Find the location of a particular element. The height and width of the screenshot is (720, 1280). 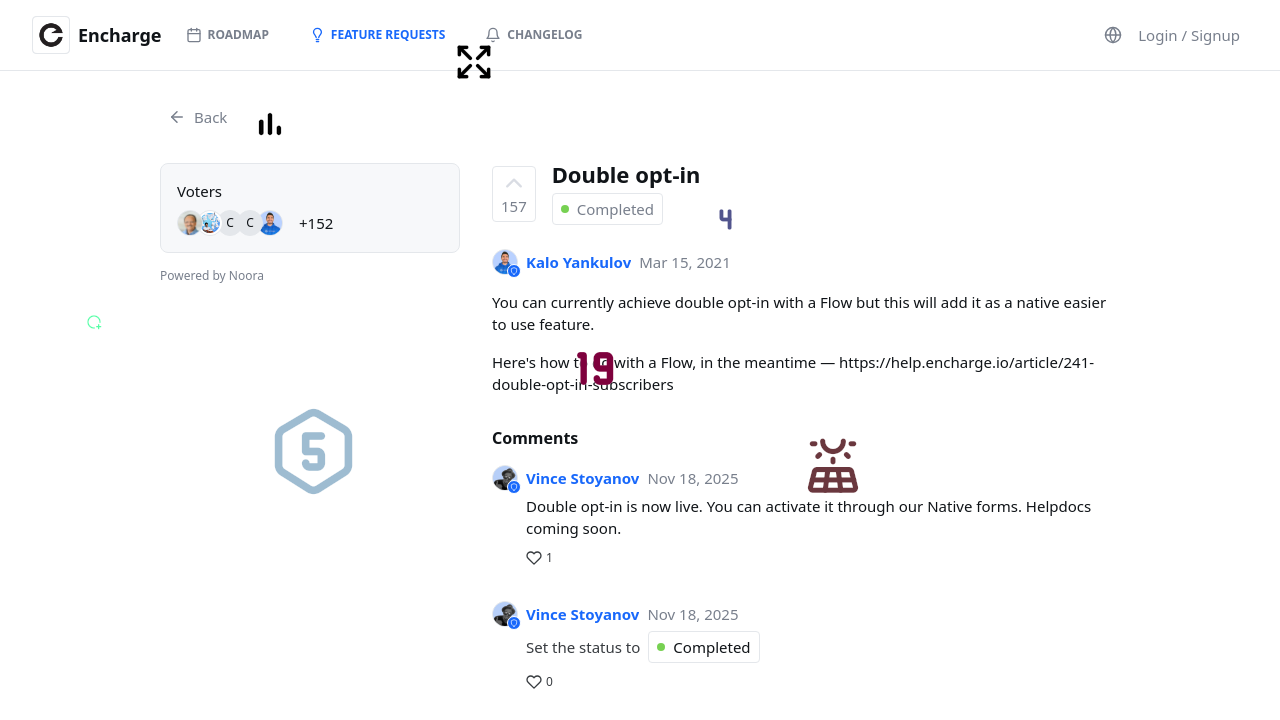

indicates 19 items or notifications is located at coordinates (593, 368).